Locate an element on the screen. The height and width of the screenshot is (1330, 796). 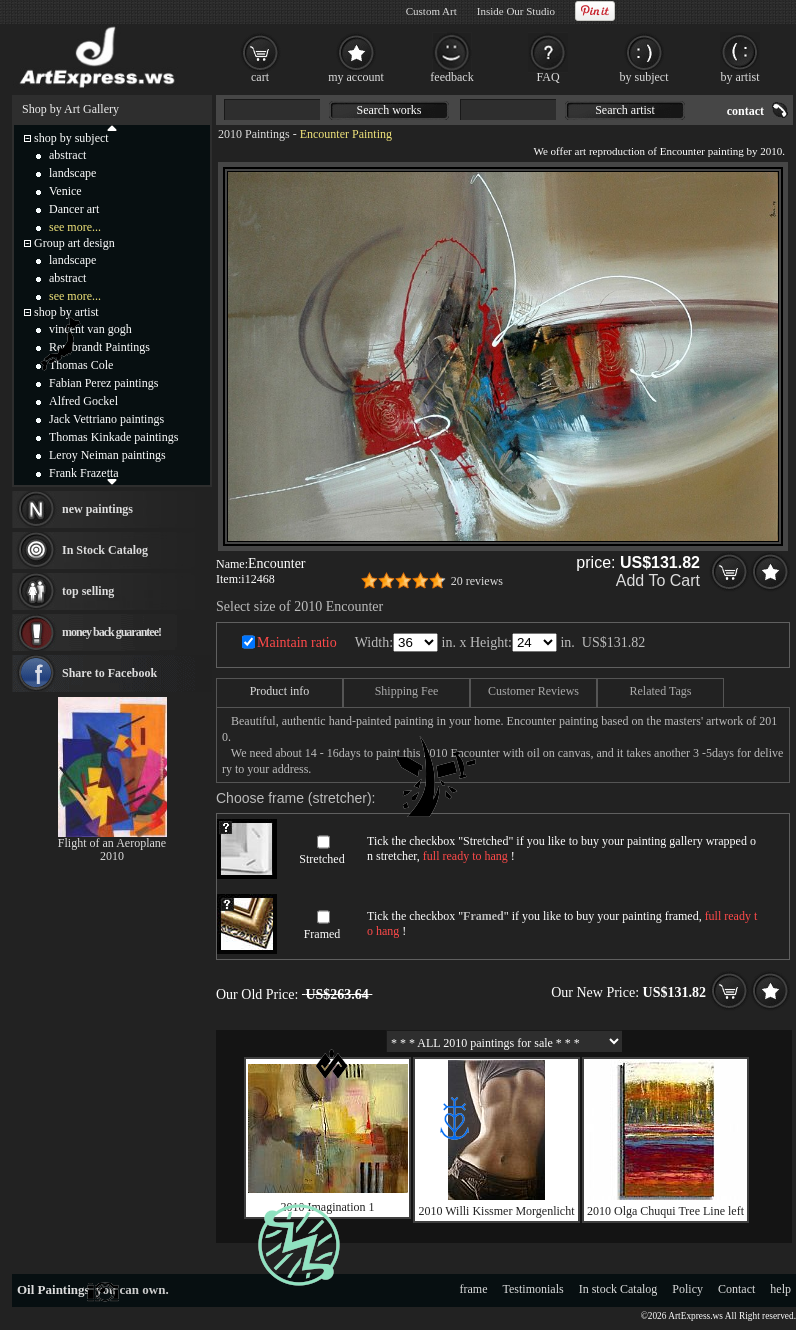
select japan as your region or country is located at coordinates (60, 343).